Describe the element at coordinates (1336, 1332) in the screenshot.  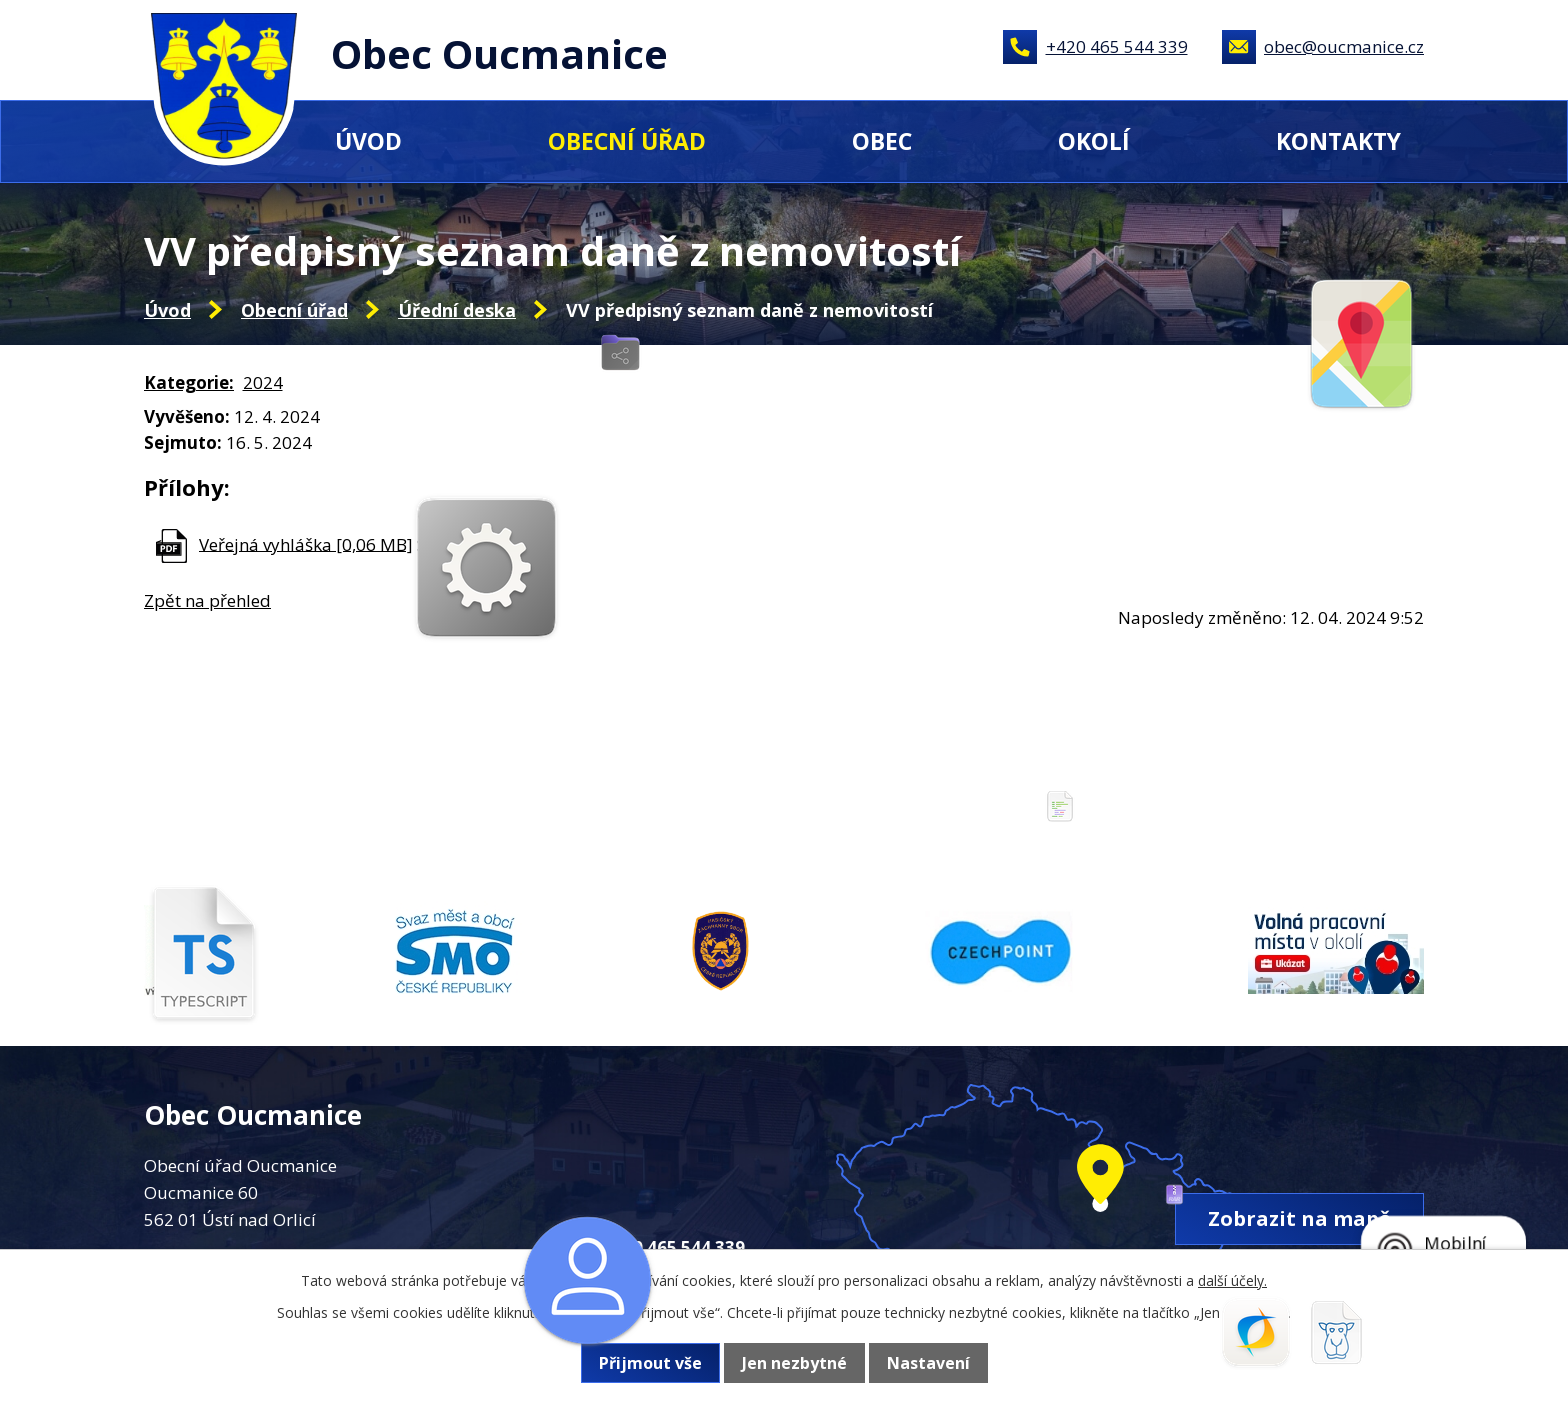
I see `a perl programming language file` at that location.